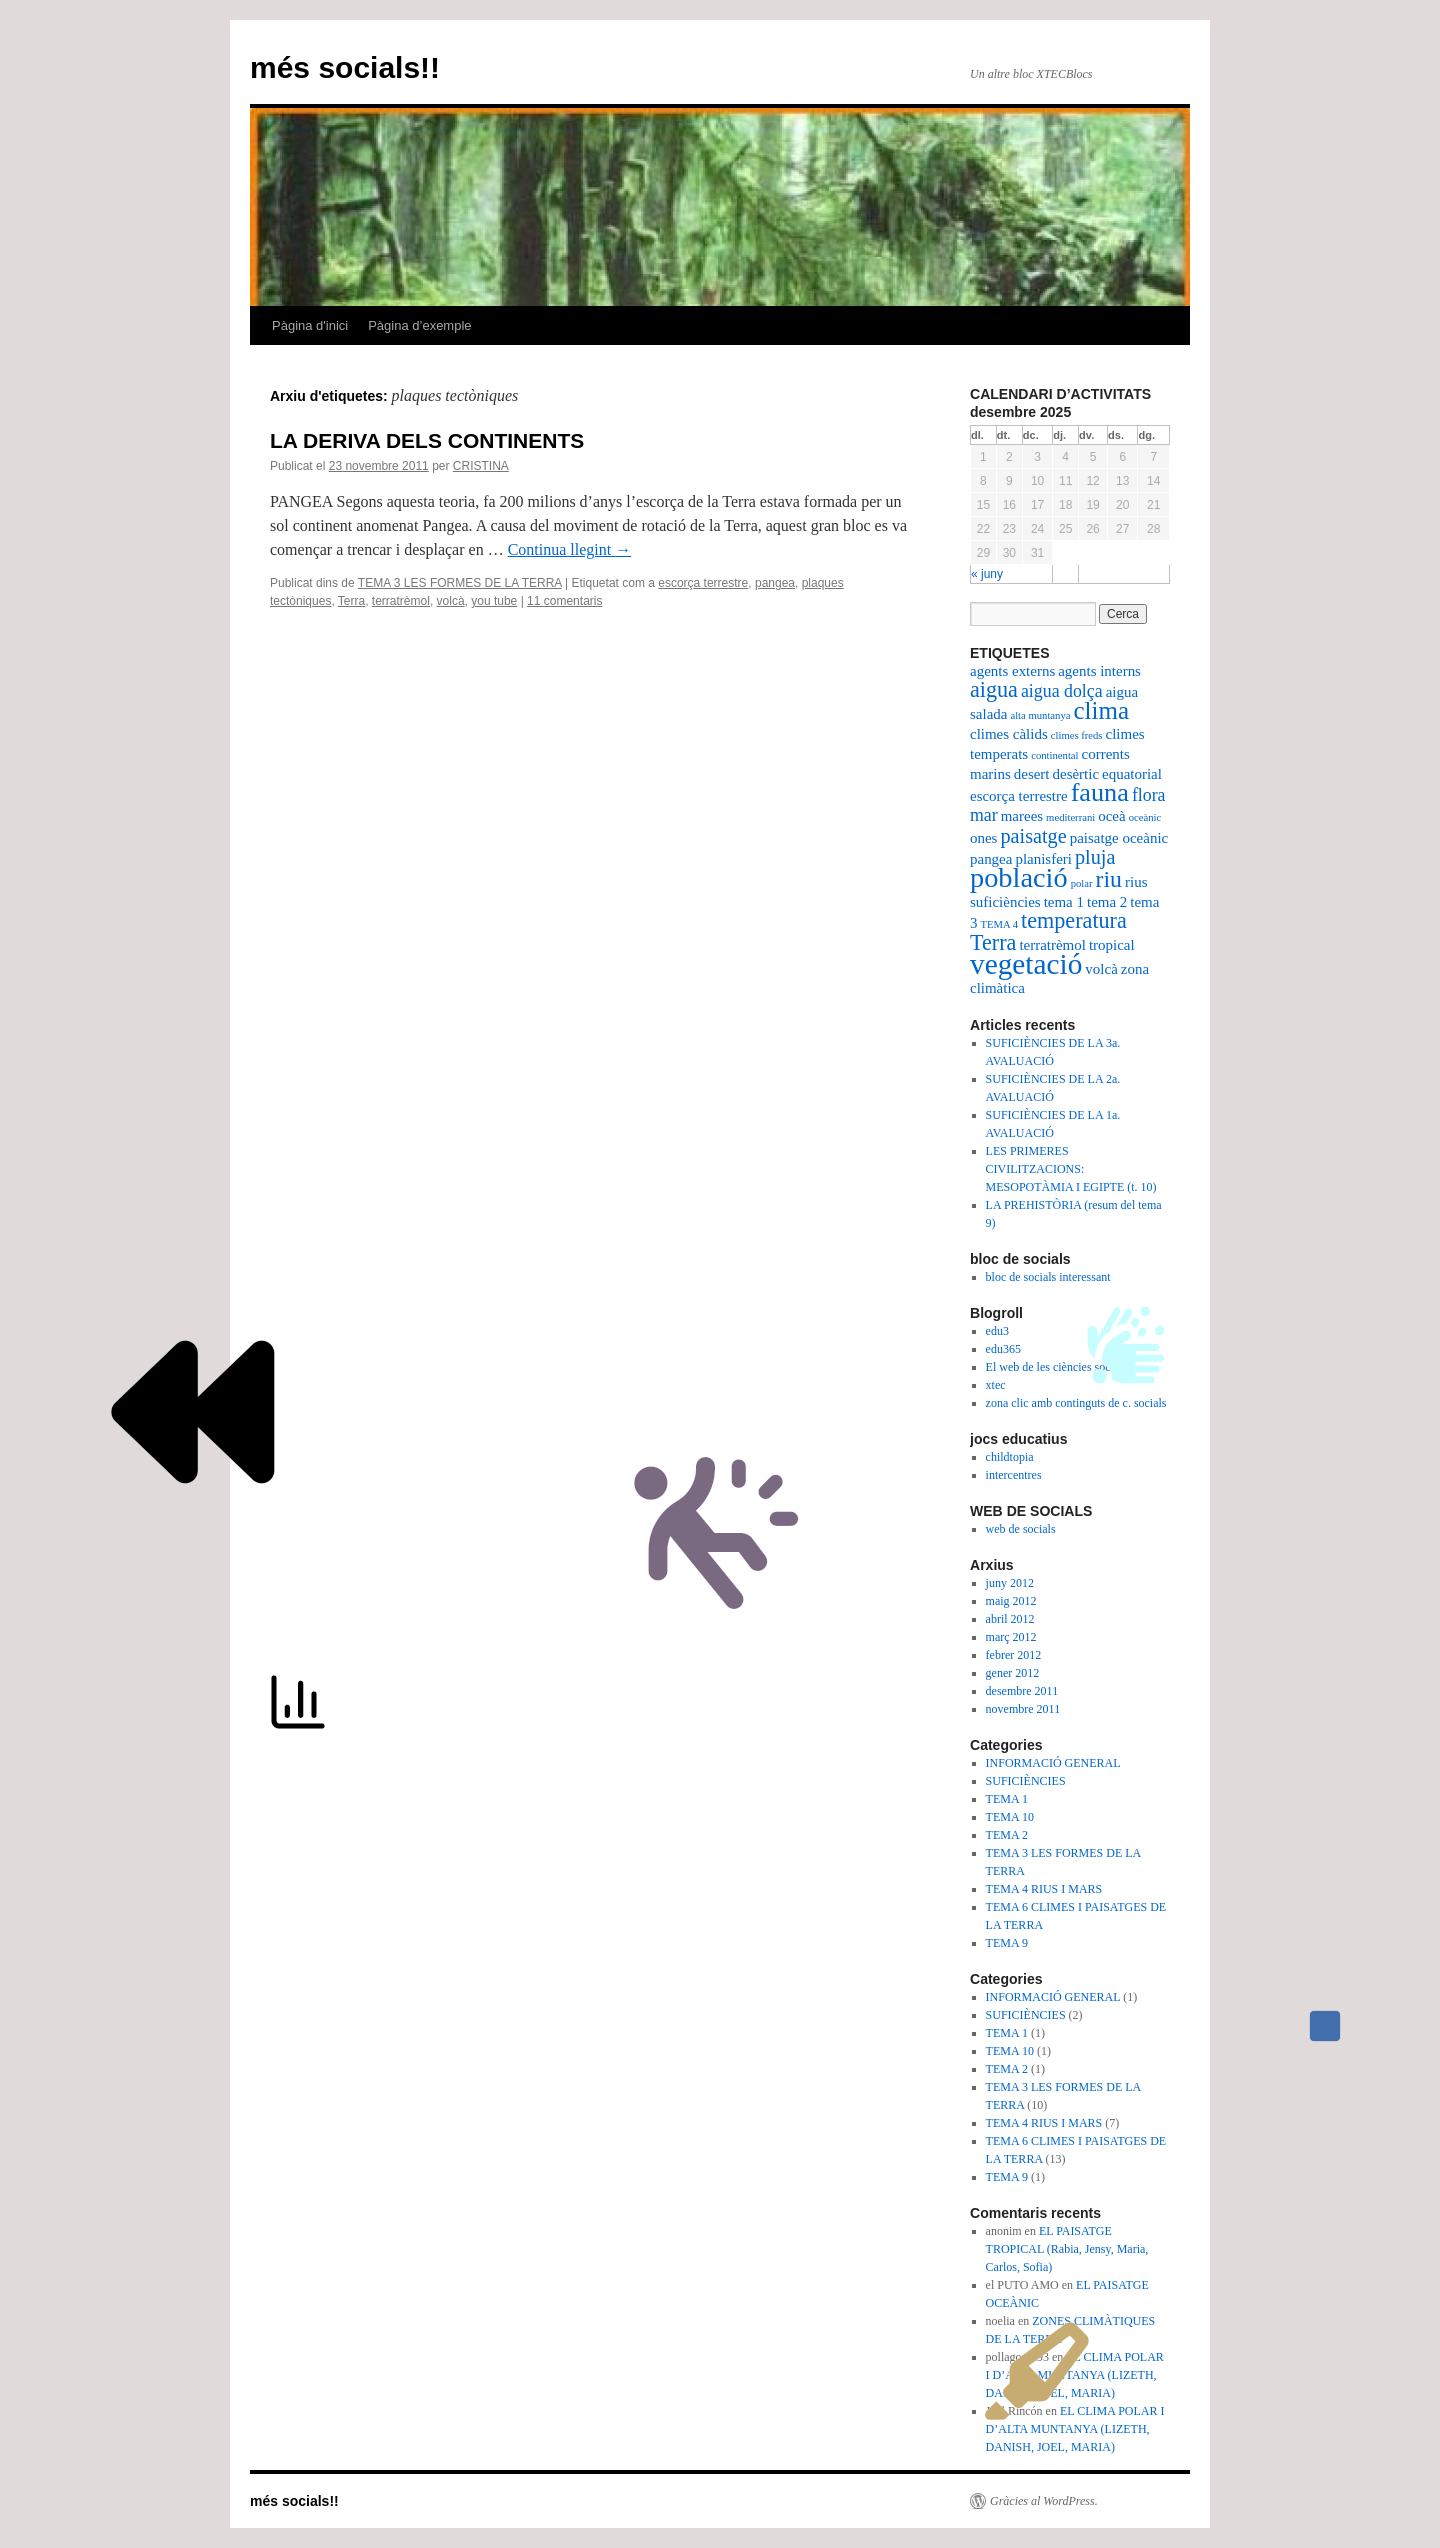  Describe the element at coordinates (298, 1702) in the screenshot. I see `view analytics or statistics` at that location.